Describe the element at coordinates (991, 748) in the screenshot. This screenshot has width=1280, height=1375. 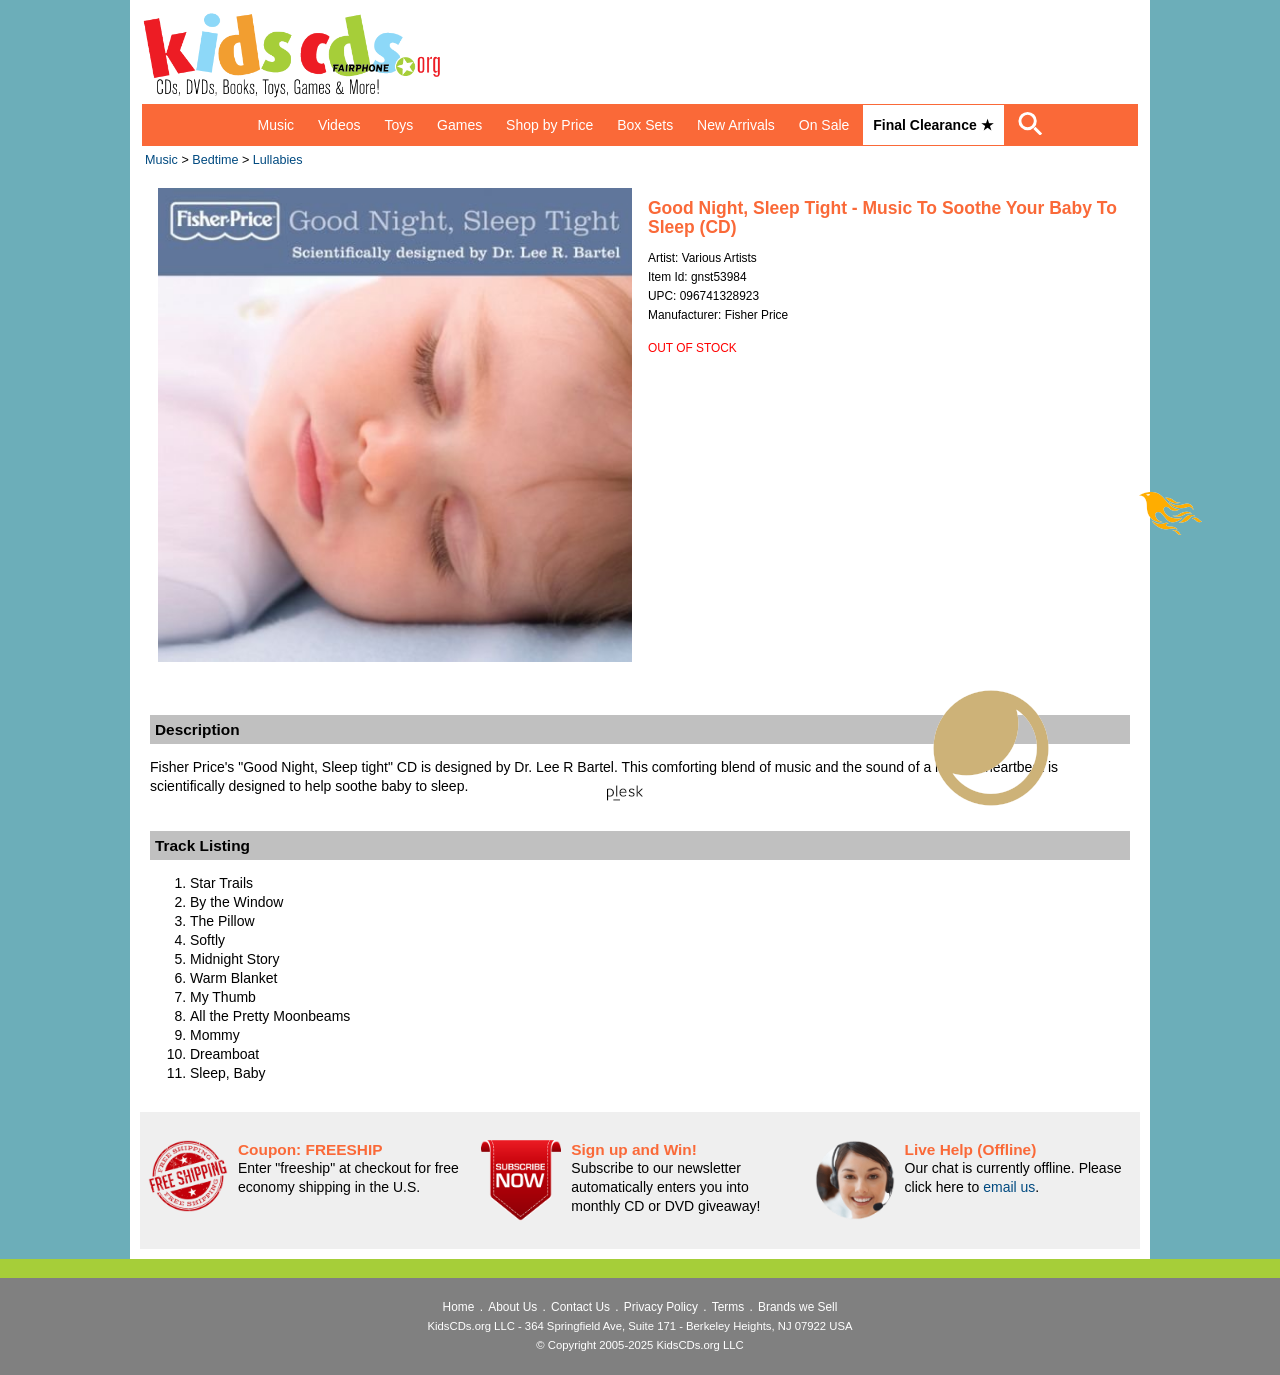
I see `adjust display contrast settings` at that location.